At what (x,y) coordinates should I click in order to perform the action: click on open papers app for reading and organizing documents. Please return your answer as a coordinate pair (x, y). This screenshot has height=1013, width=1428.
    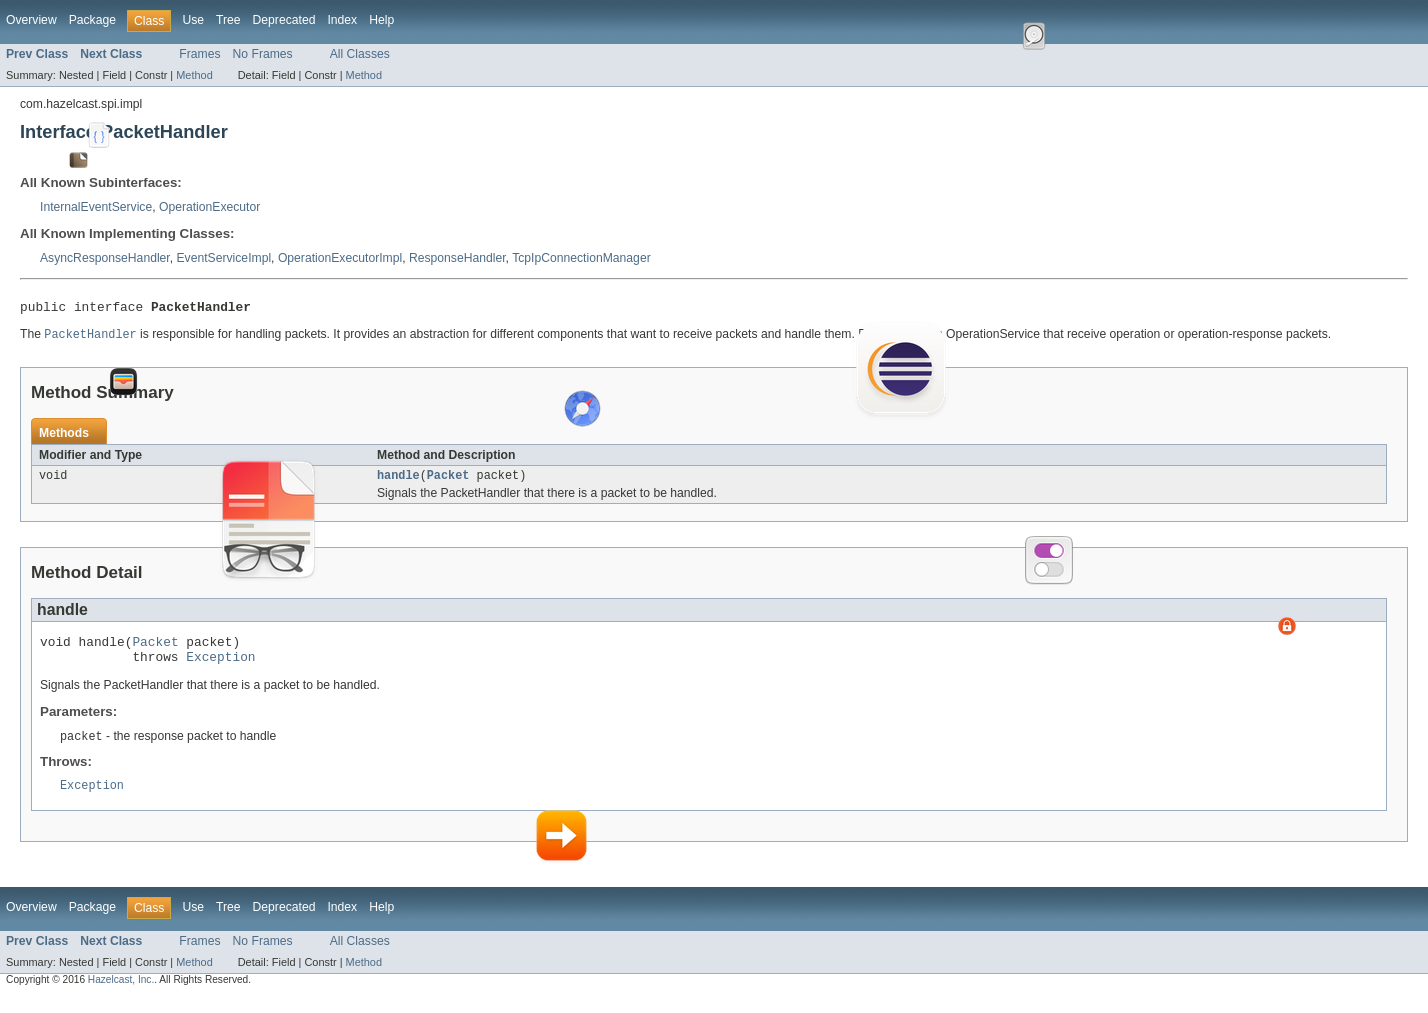
    Looking at the image, I should click on (268, 519).